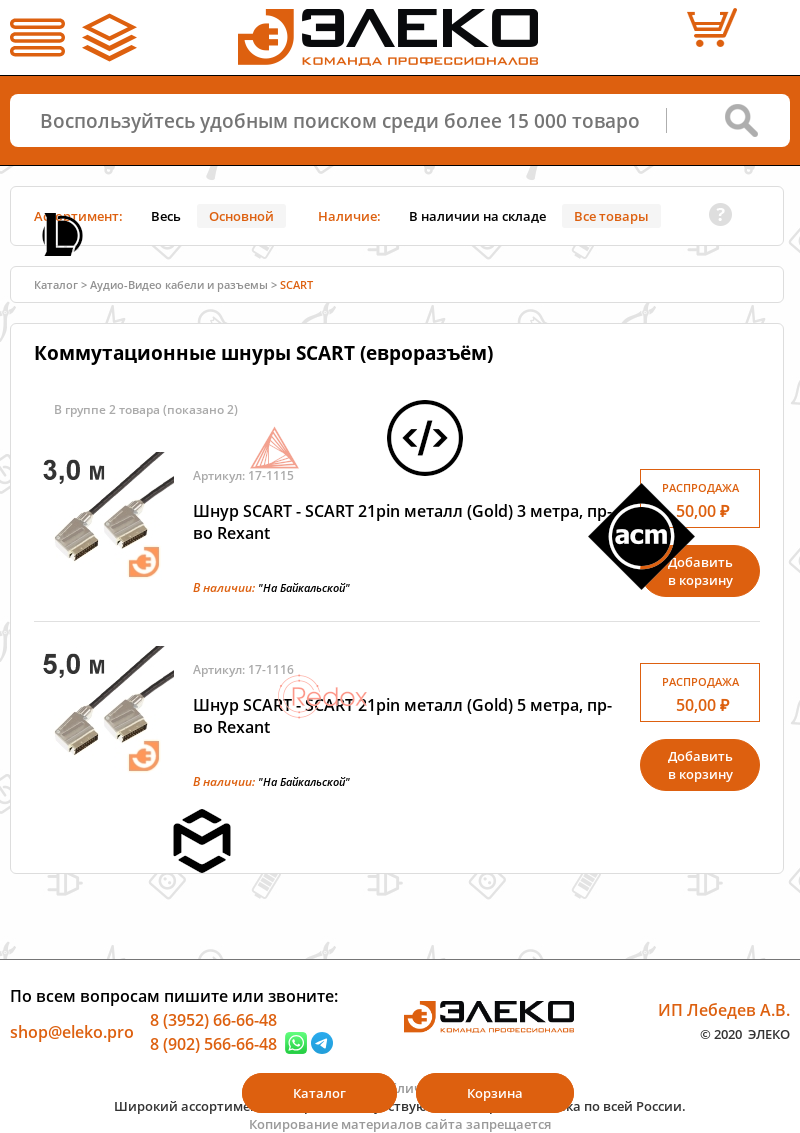 The width and height of the screenshot is (800, 1133). Describe the element at coordinates (641, 536) in the screenshot. I see `association for computing machinery logo` at that location.